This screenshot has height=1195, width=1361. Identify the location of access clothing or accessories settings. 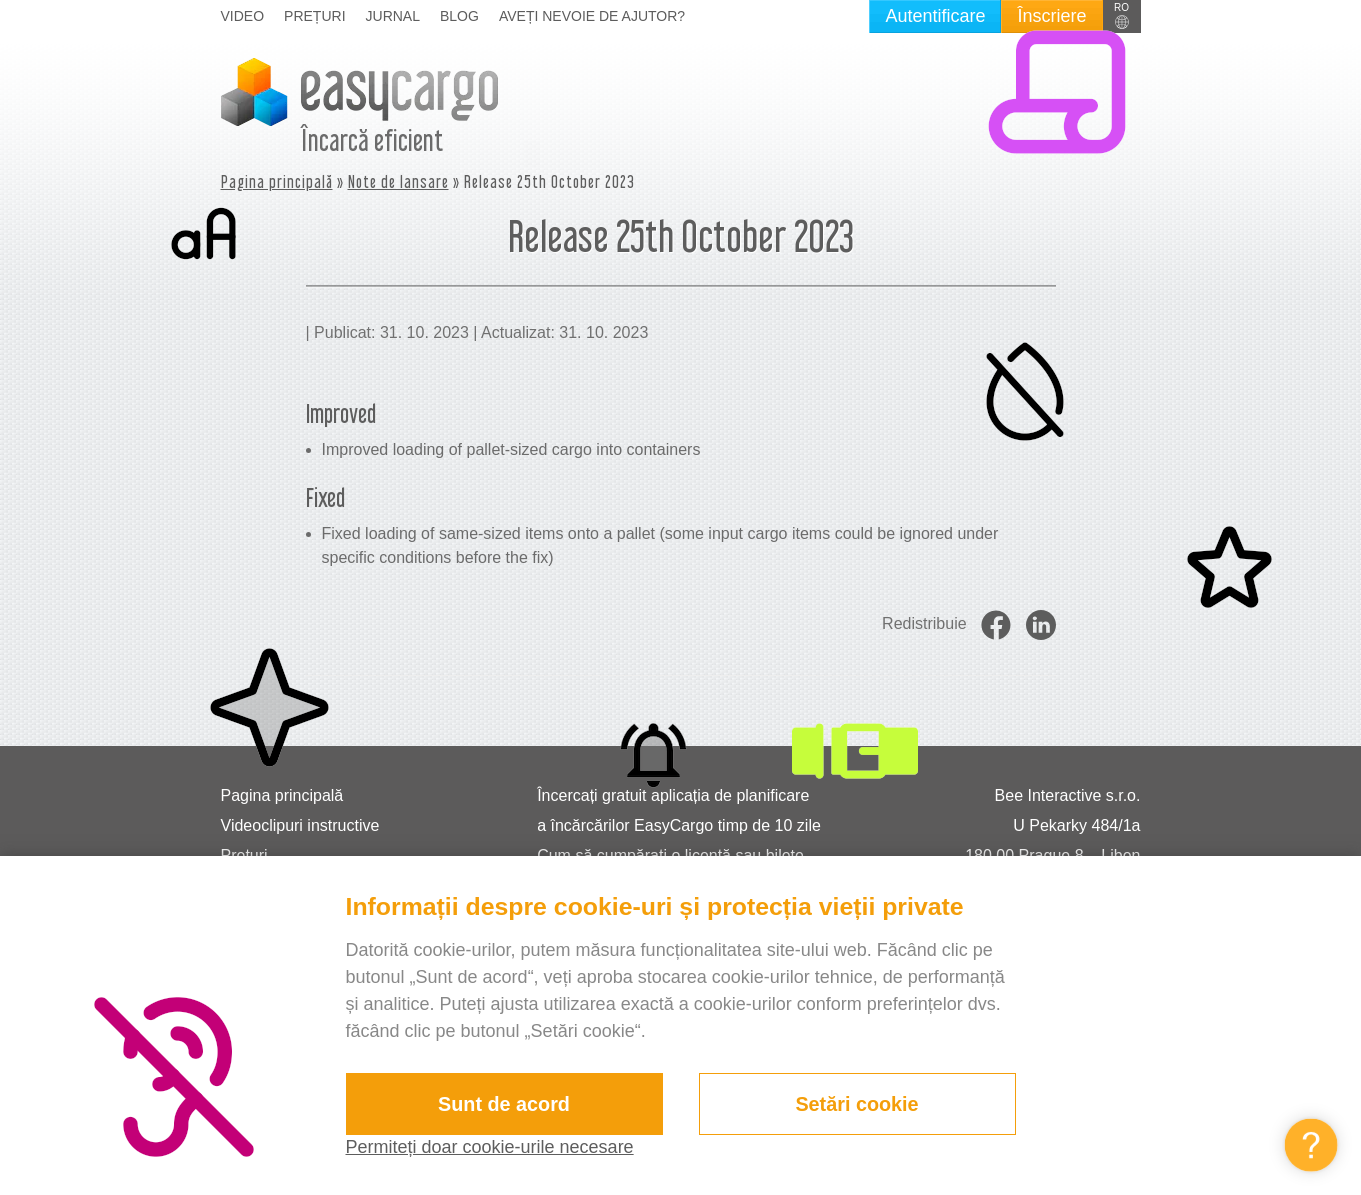
(855, 751).